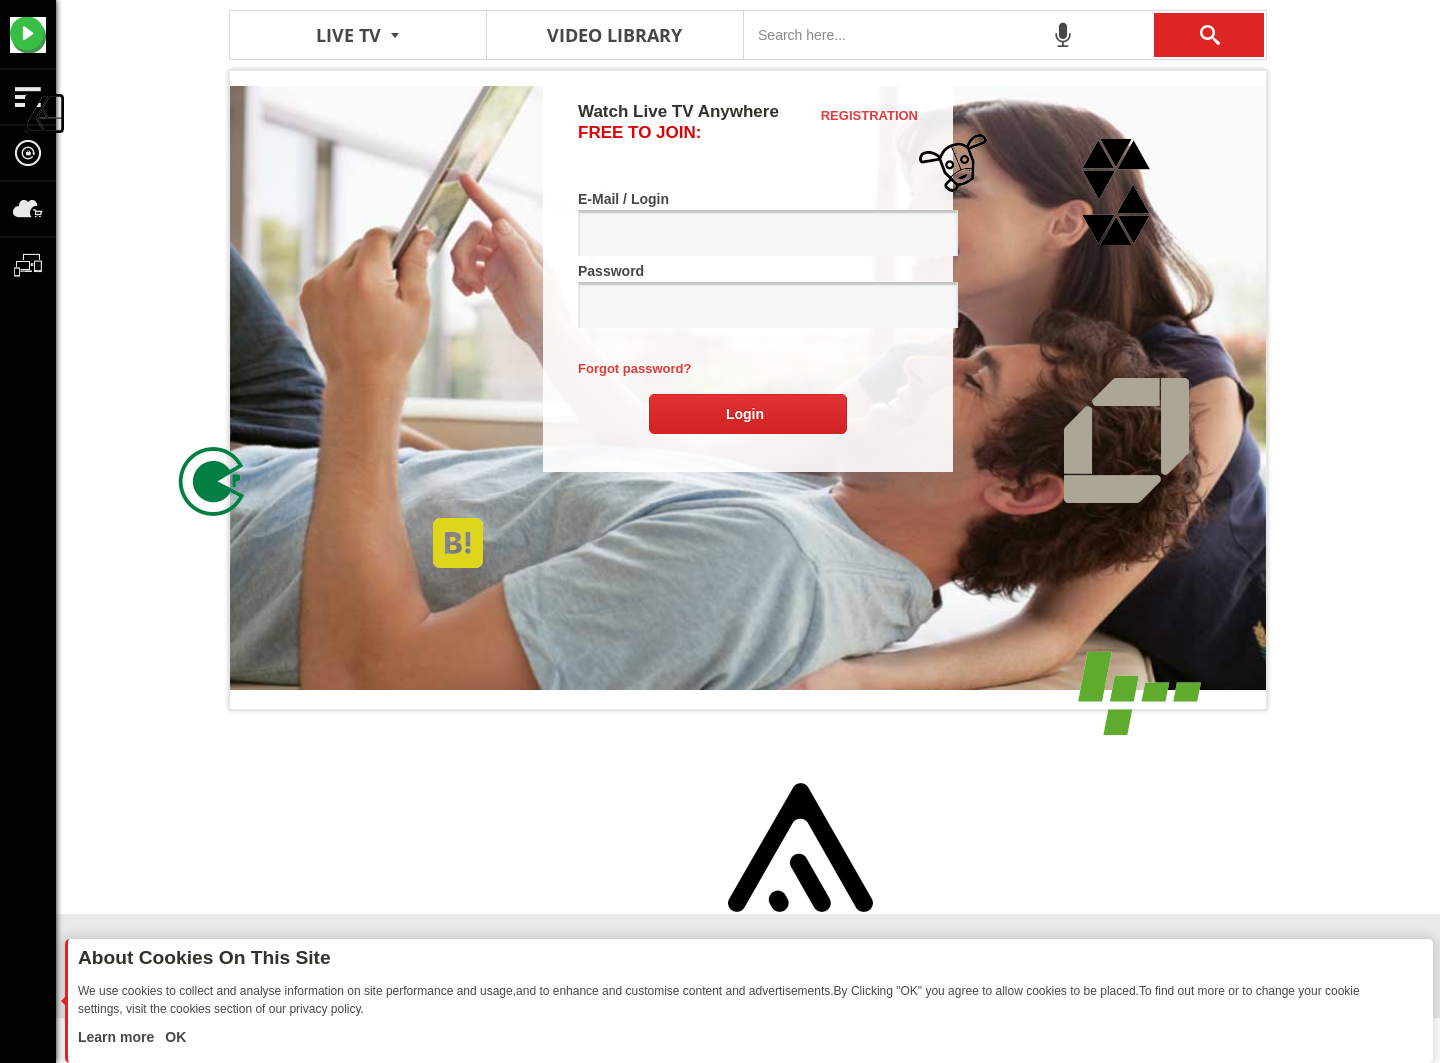 The width and height of the screenshot is (1440, 1063). What do you see at coordinates (953, 163) in the screenshot?
I see `visit tindie marketplace` at bounding box center [953, 163].